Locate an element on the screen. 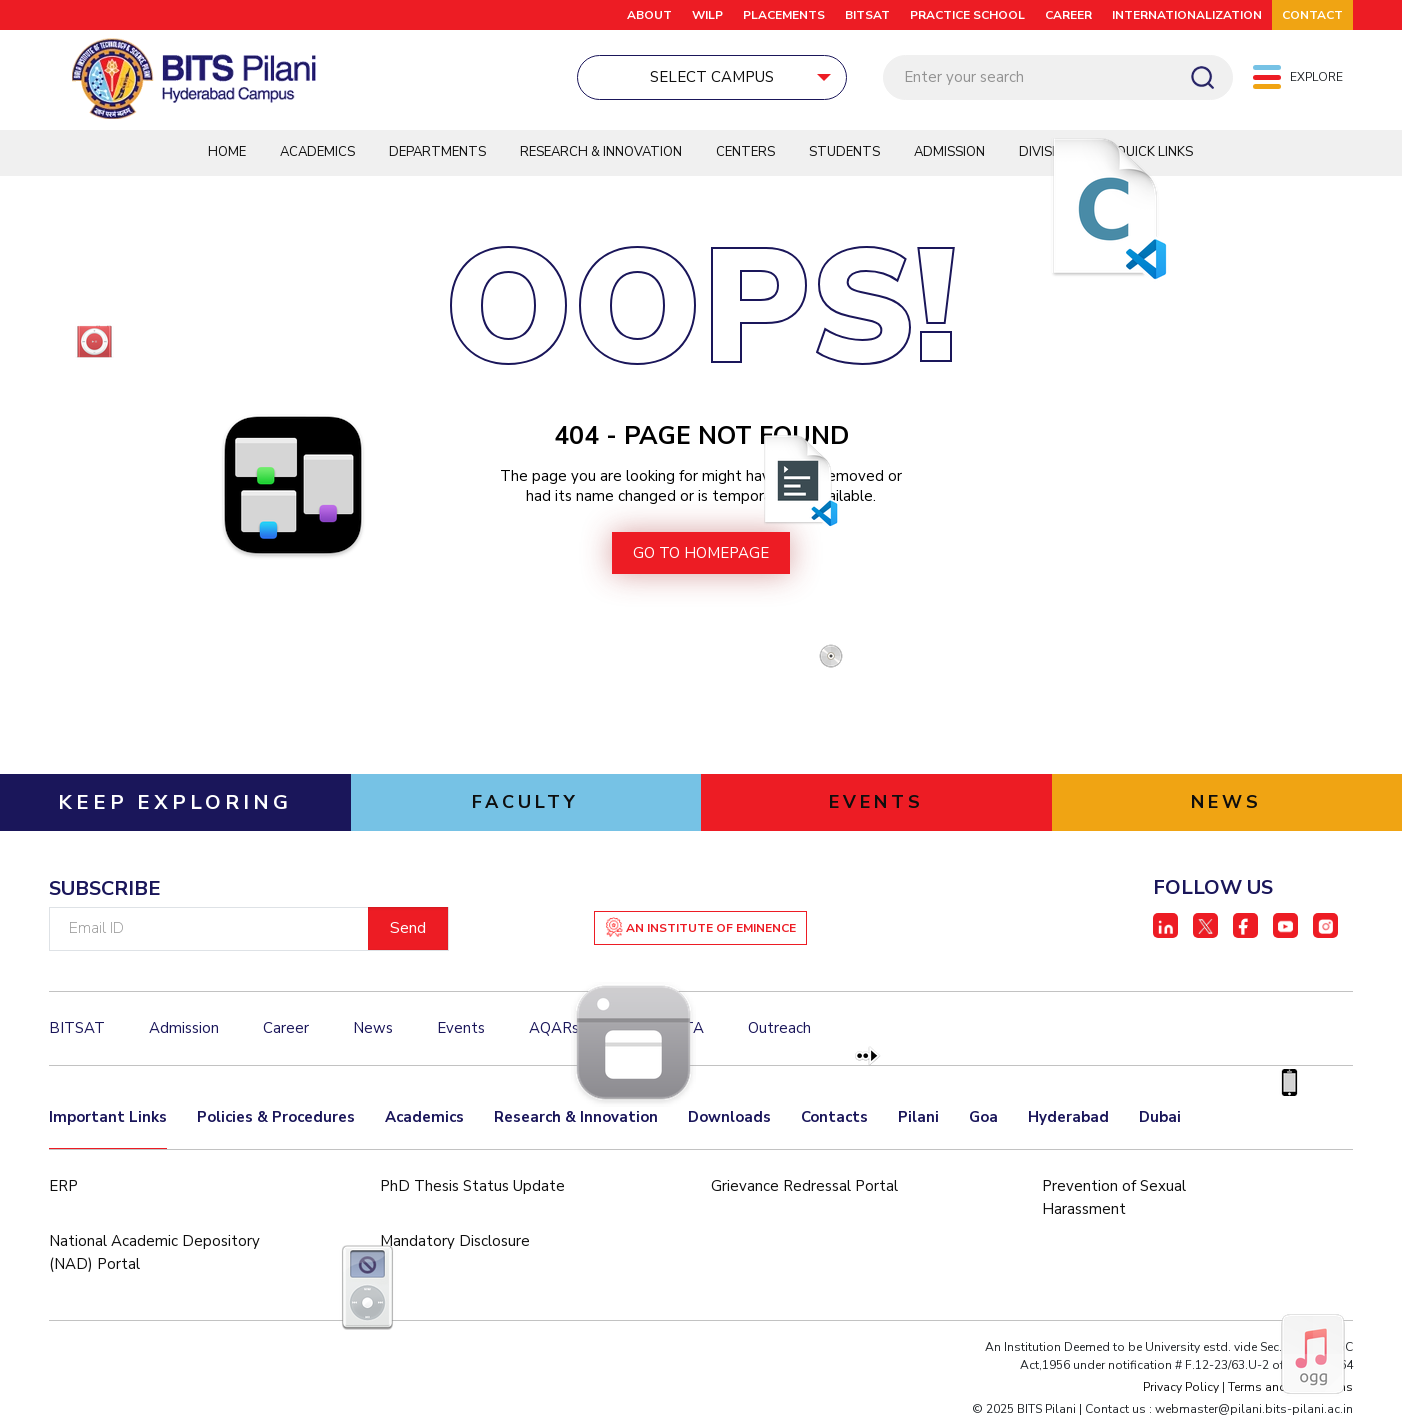  iPod classic device not connected or unavailable is located at coordinates (367, 1287).